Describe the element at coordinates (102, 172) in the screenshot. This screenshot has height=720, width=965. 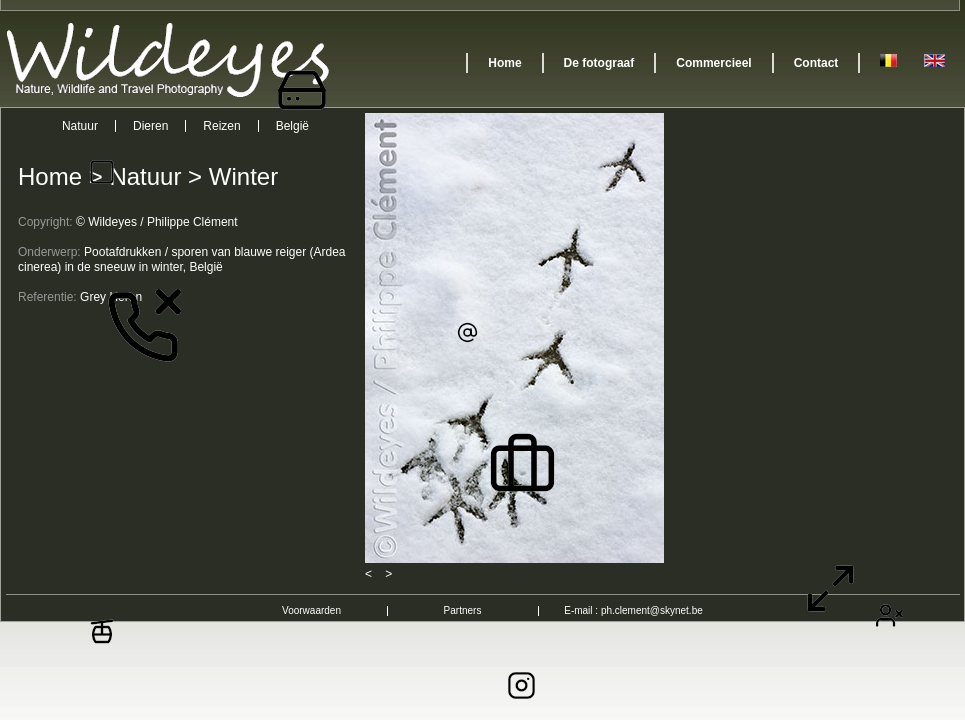
I see `unchecked checkbox or selection state` at that location.